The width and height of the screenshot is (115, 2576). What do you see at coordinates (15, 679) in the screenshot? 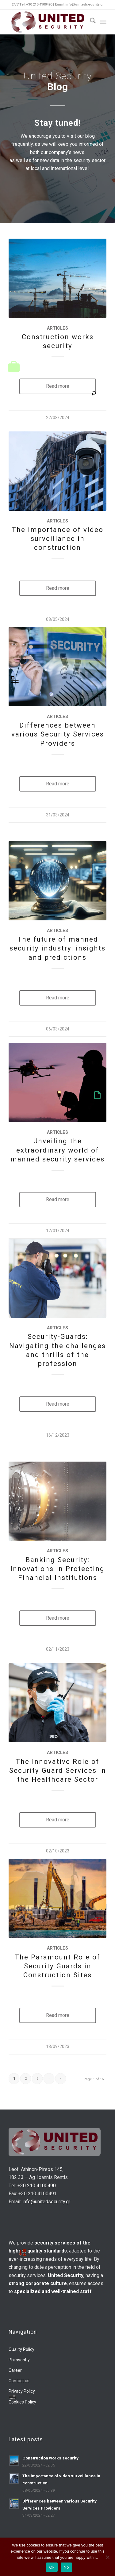
I see `disable text wrapping around image` at bounding box center [15, 679].